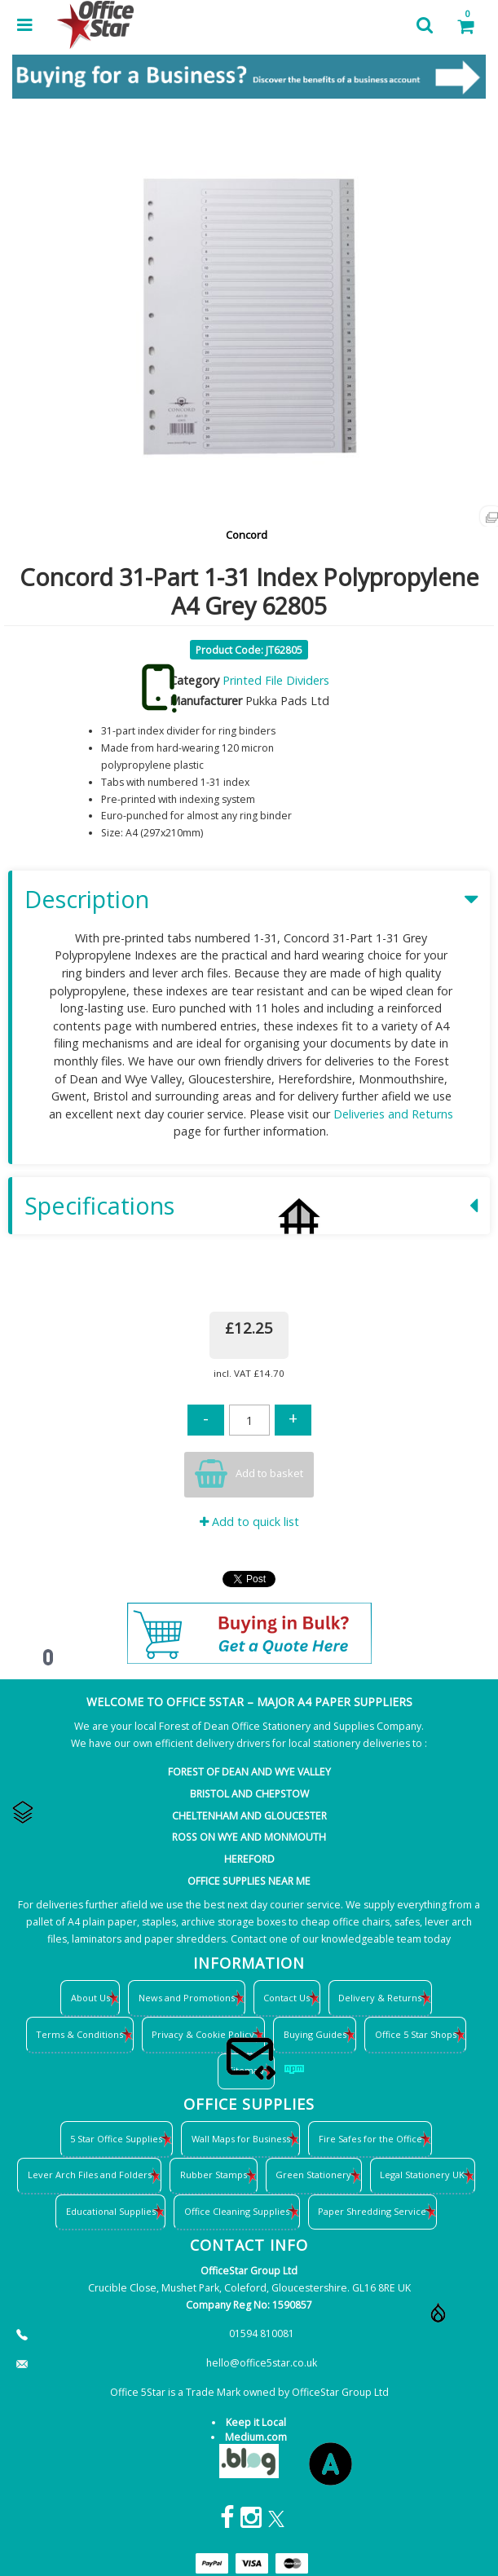  Describe the element at coordinates (48, 1657) in the screenshot. I see `indicates zero items or empty count` at that location.